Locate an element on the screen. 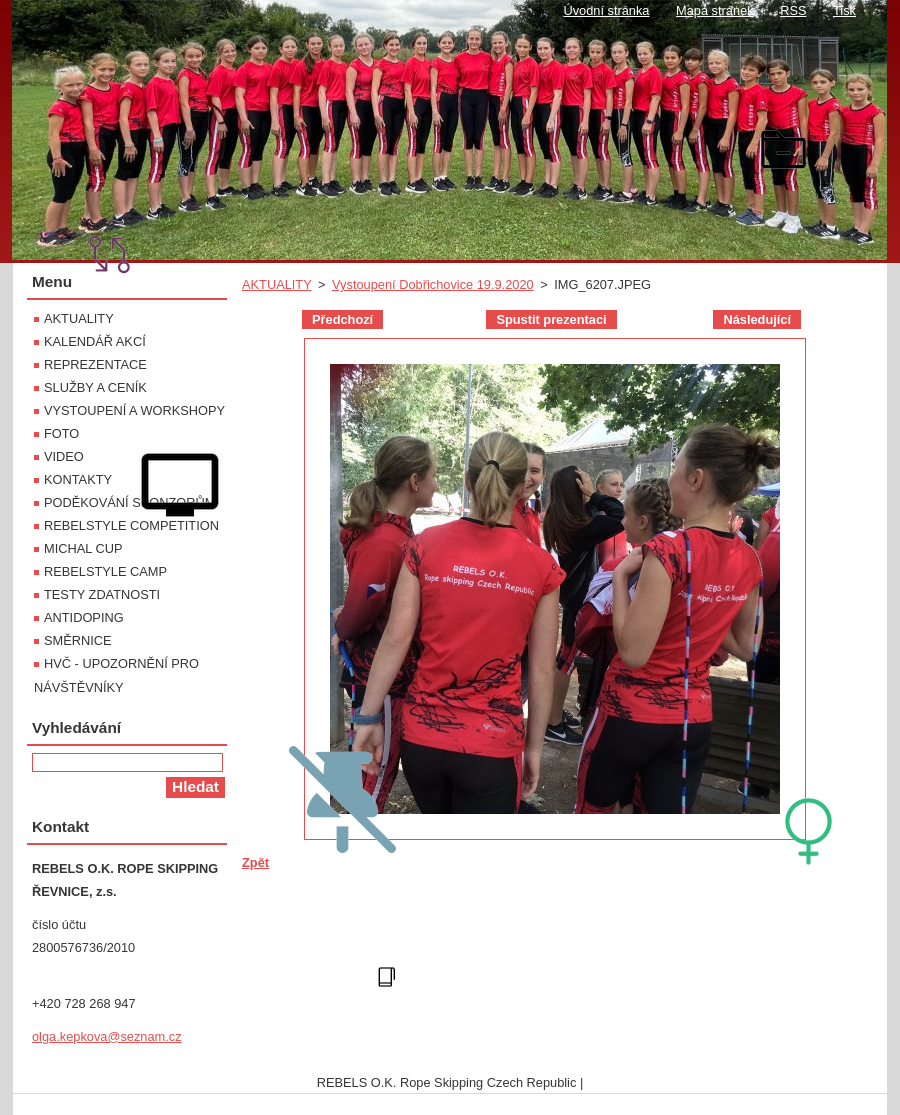 The width and height of the screenshot is (900, 1115). view code differences between versions is located at coordinates (109, 254).